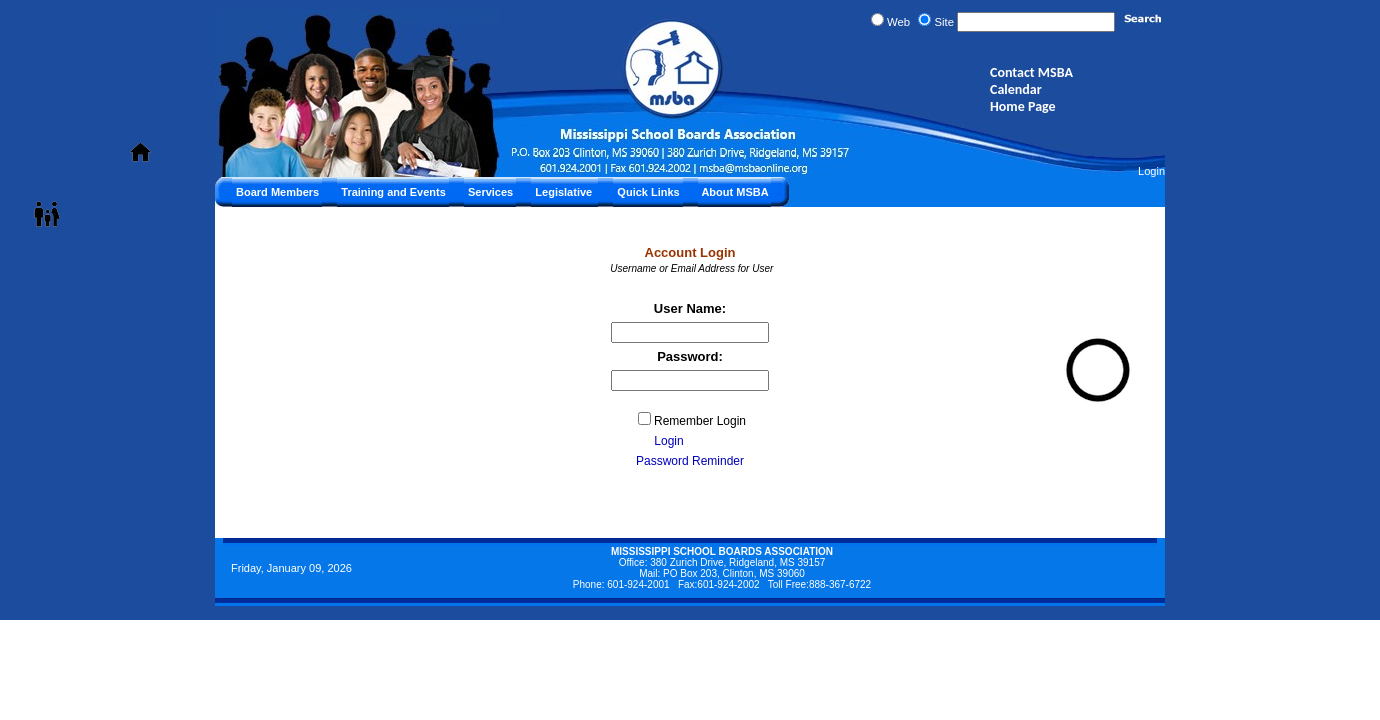  Describe the element at coordinates (1098, 370) in the screenshot. I see `unselected radio button or toggle option` at that location.